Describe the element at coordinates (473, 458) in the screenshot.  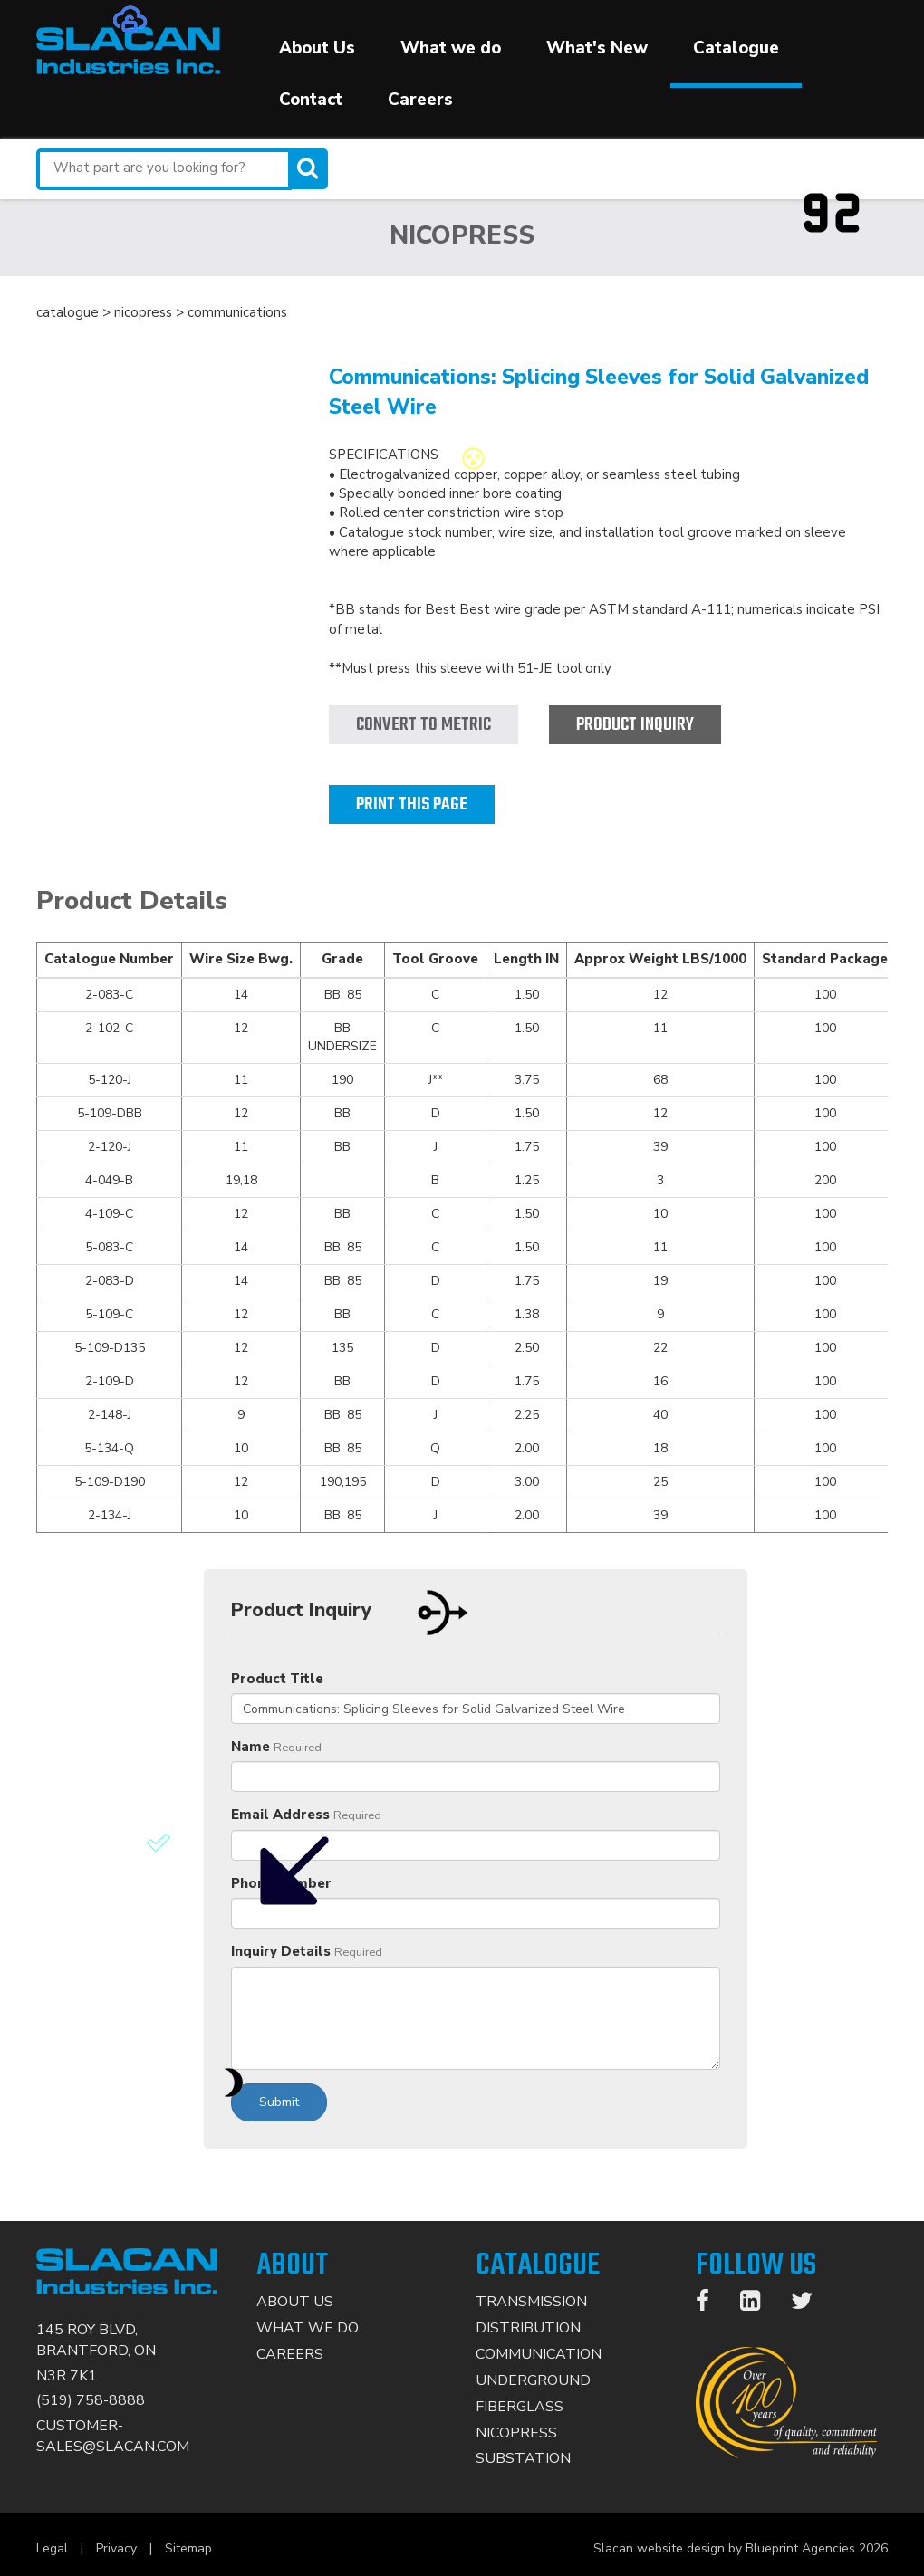
I see `indicates a confused or overwhelmed state` at that location.